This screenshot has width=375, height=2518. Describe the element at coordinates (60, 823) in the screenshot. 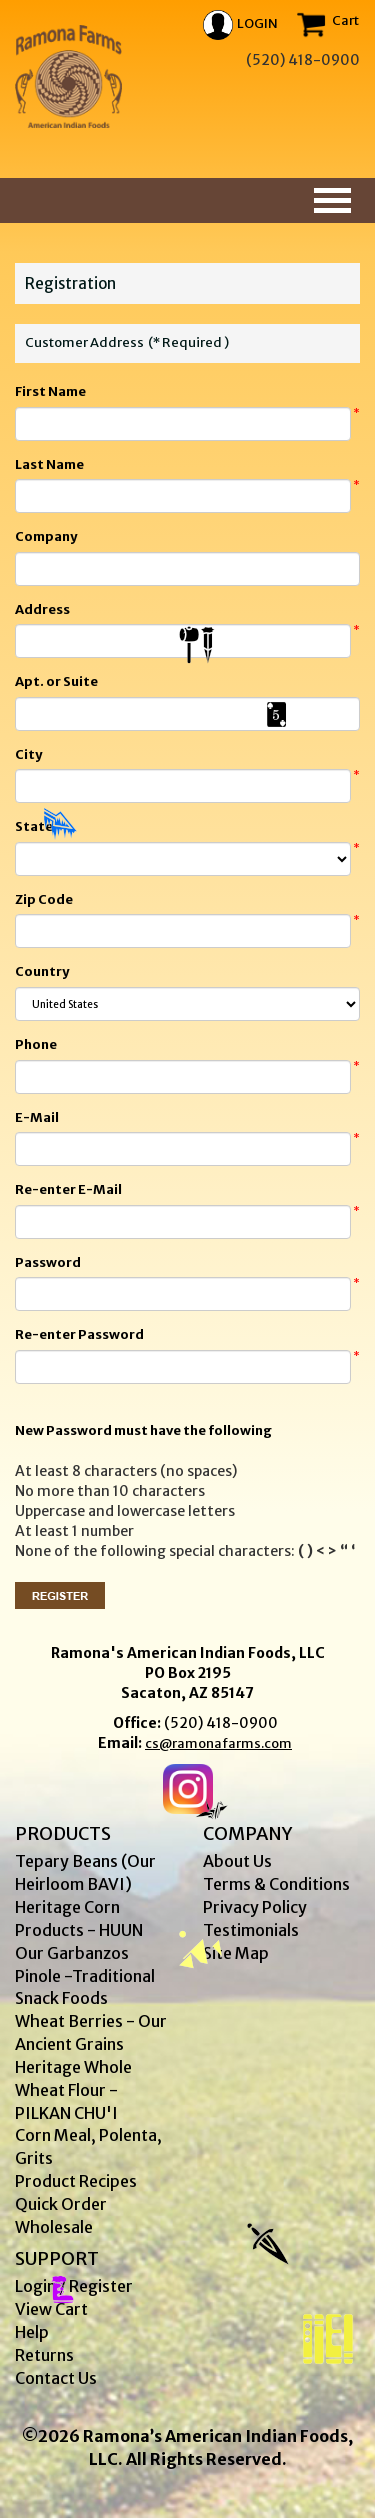

I see `ice arrow ability or spell` at that location.